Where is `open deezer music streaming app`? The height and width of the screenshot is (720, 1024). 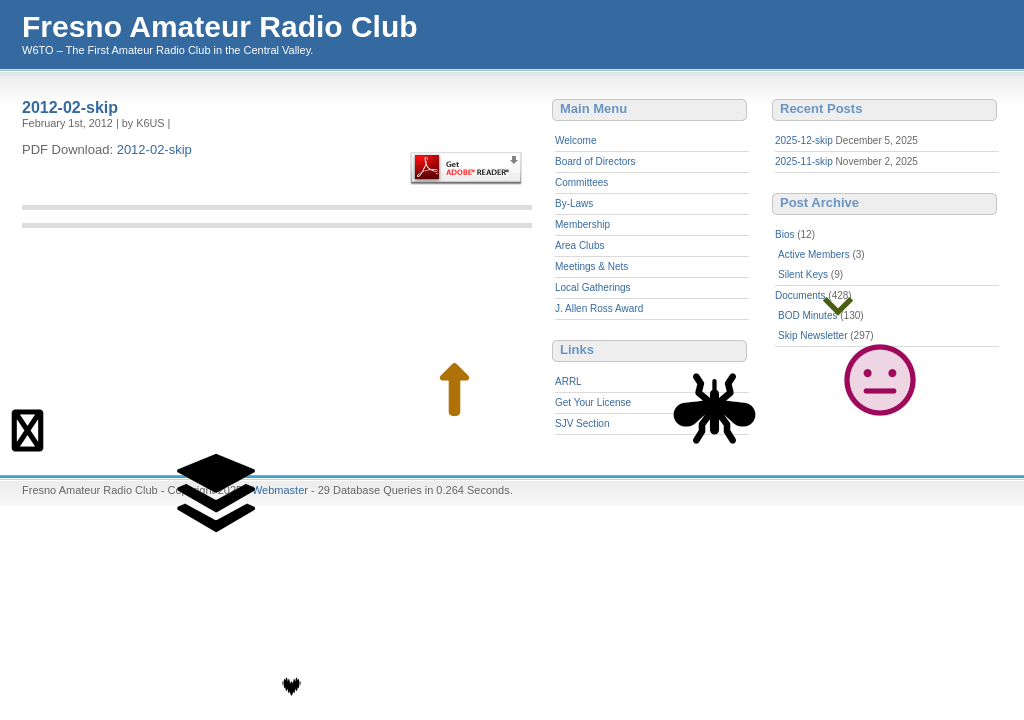
open deezer music streaming app is located at coordinates (291, 686).